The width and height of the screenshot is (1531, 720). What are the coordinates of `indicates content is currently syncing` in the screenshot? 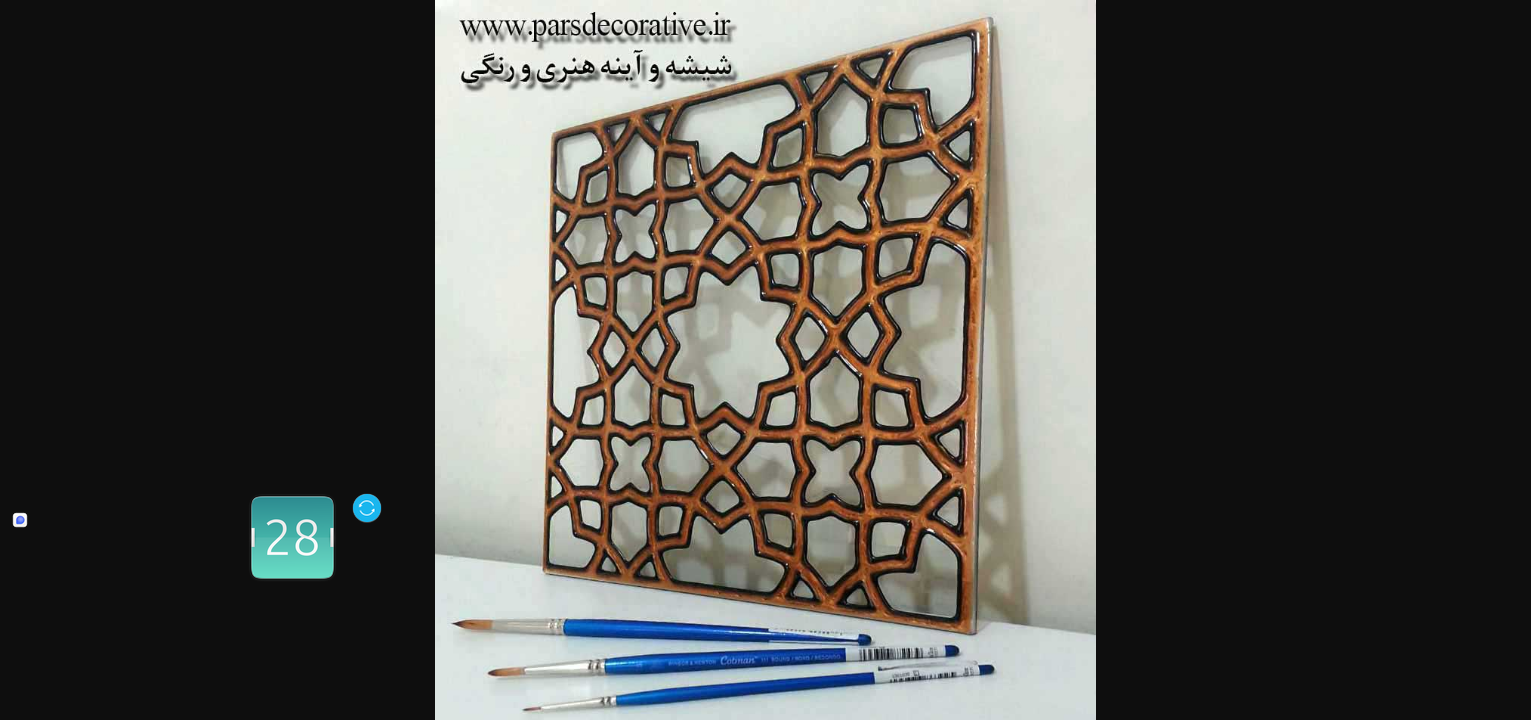 It's located at (367, 508).